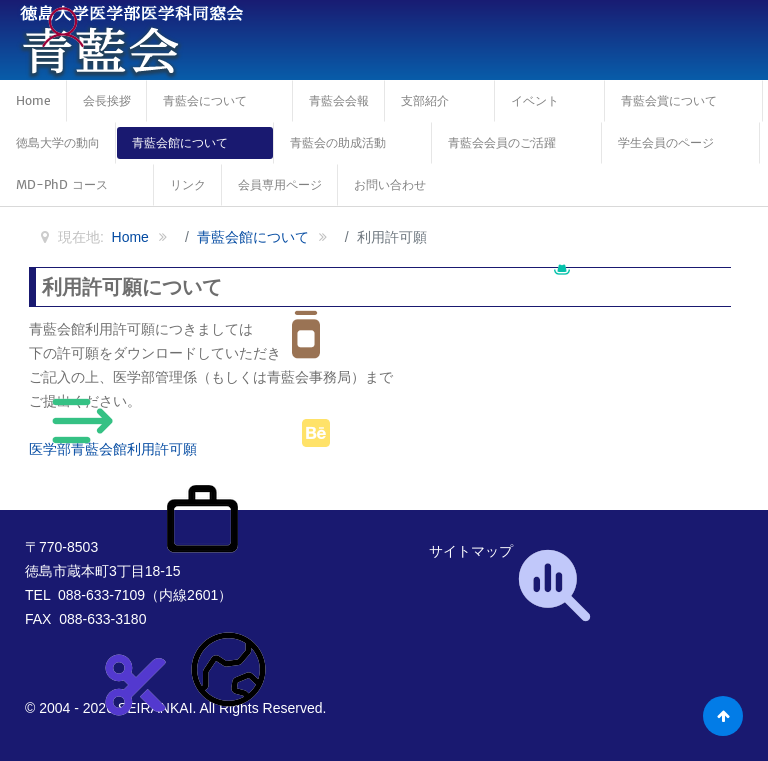 The width and height of the screenshot is (768, 761). Describe the element at coordinates (316, 433) in the screenshot. I see `visit Behance profile or portfolio` at that location.